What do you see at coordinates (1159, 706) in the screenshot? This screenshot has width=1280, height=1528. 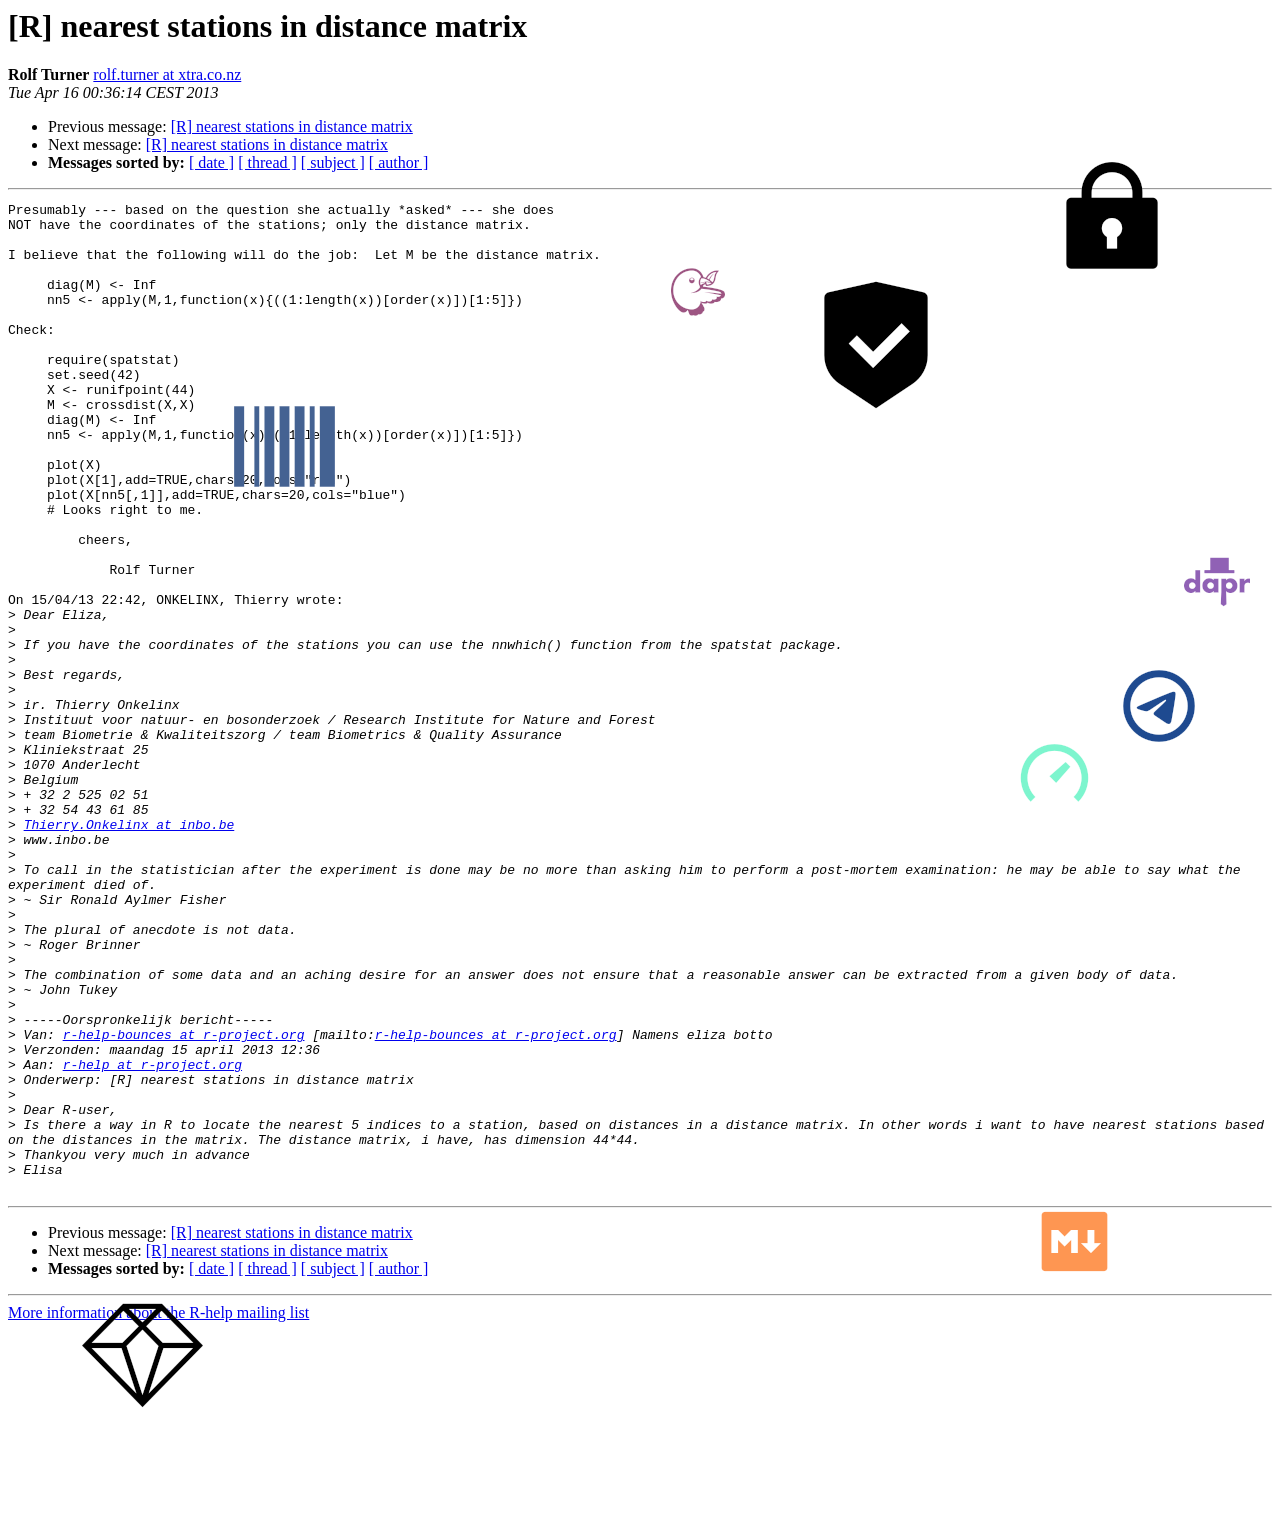 I see `open Telegram messaging app` at bounding box center [1159, 706].